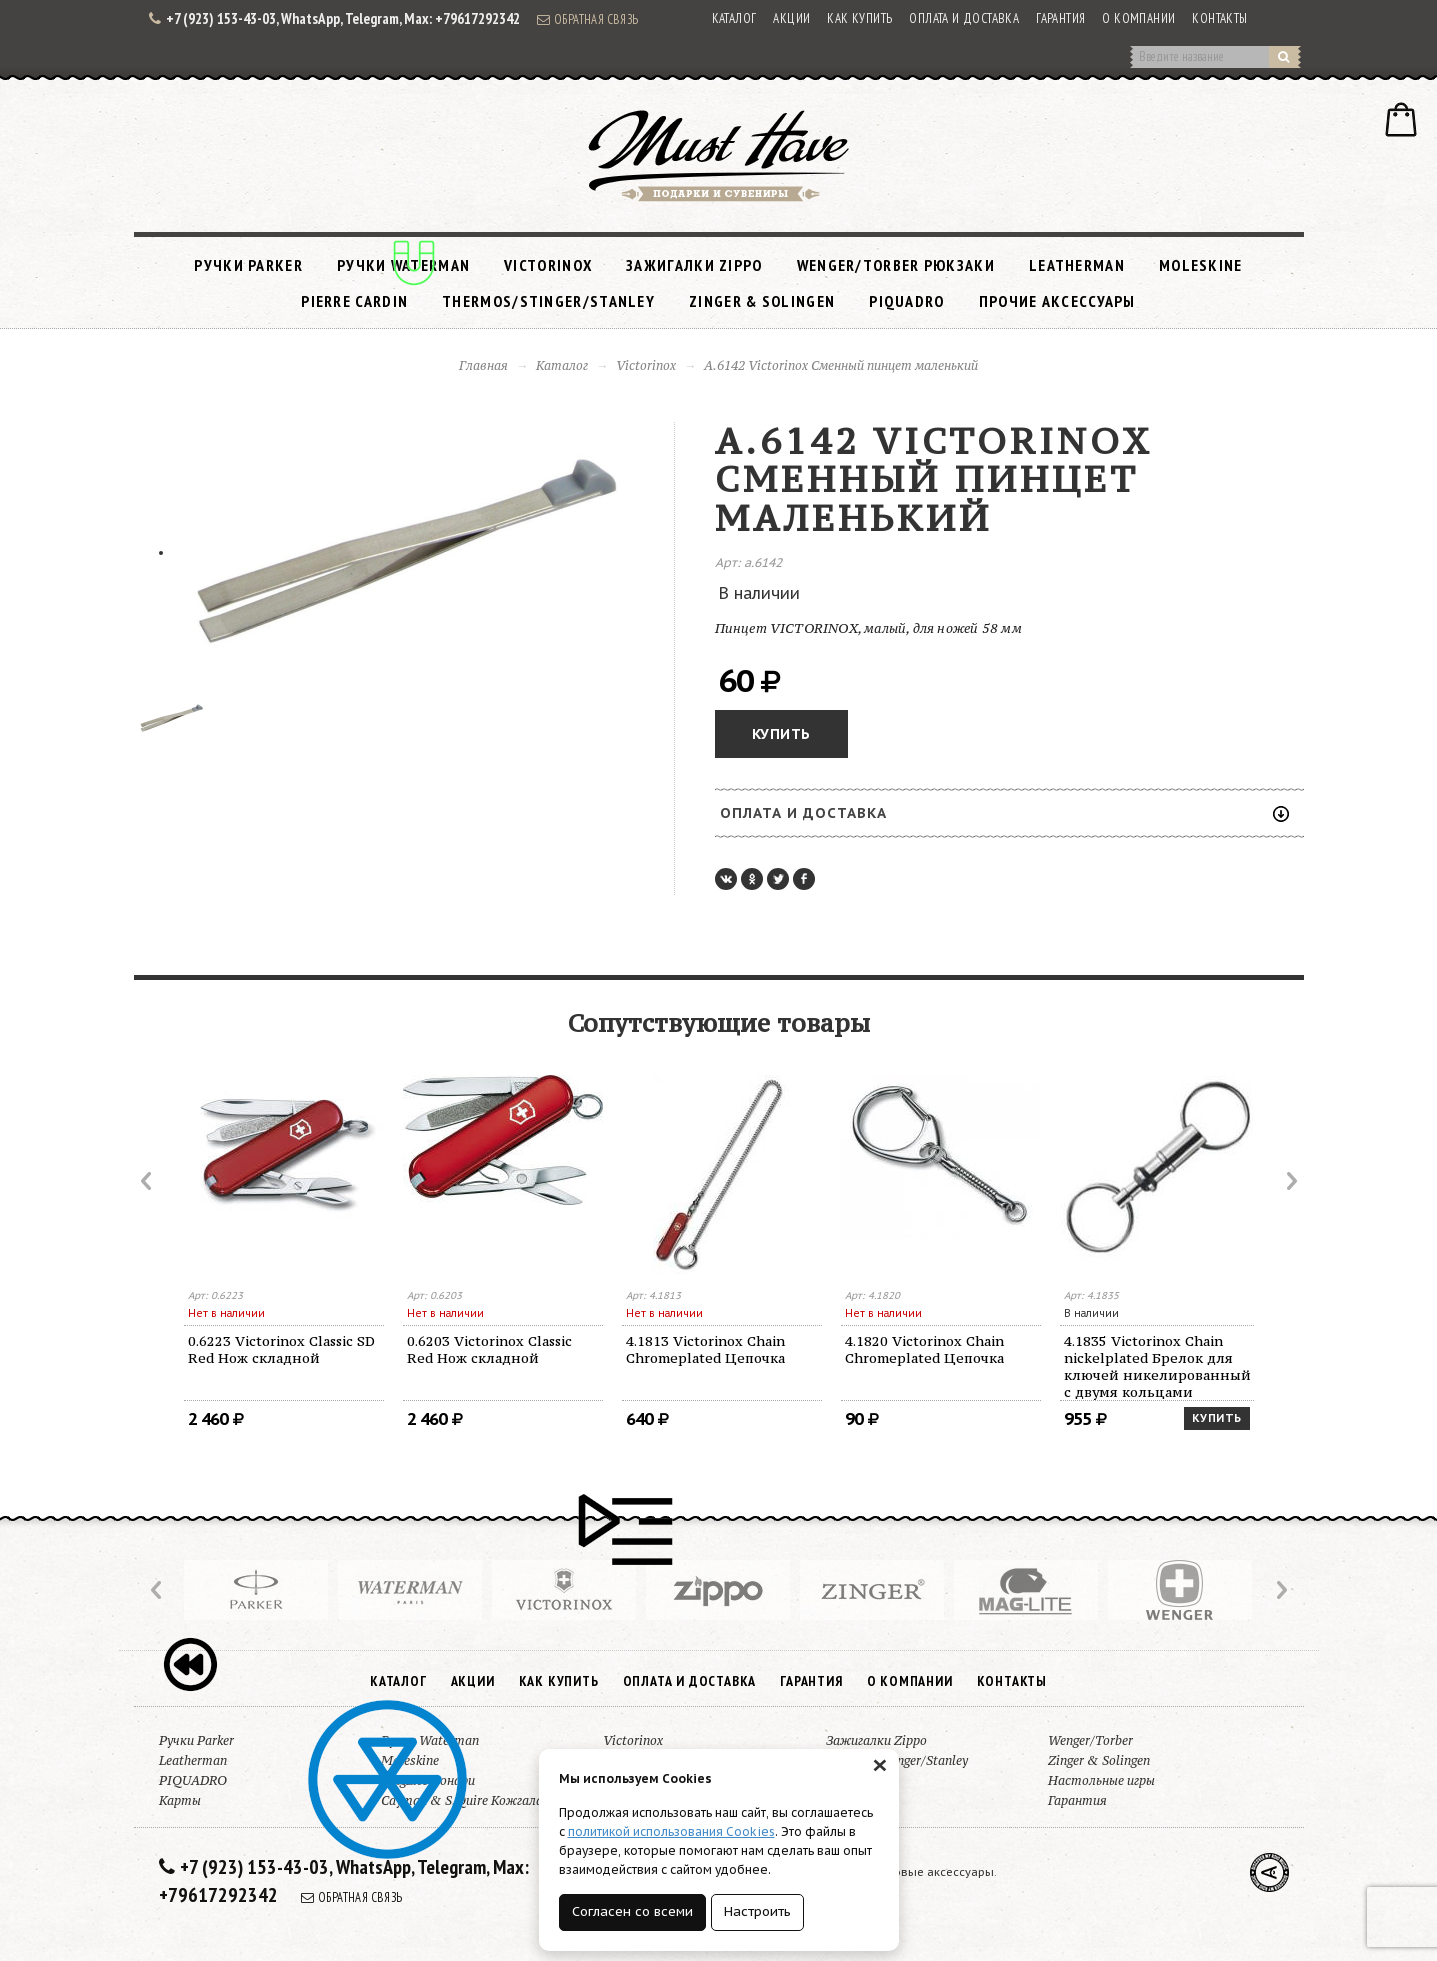 The image size is (1437, 1961). I want to click on fallout shelter location indicator, so click(387, 1779).